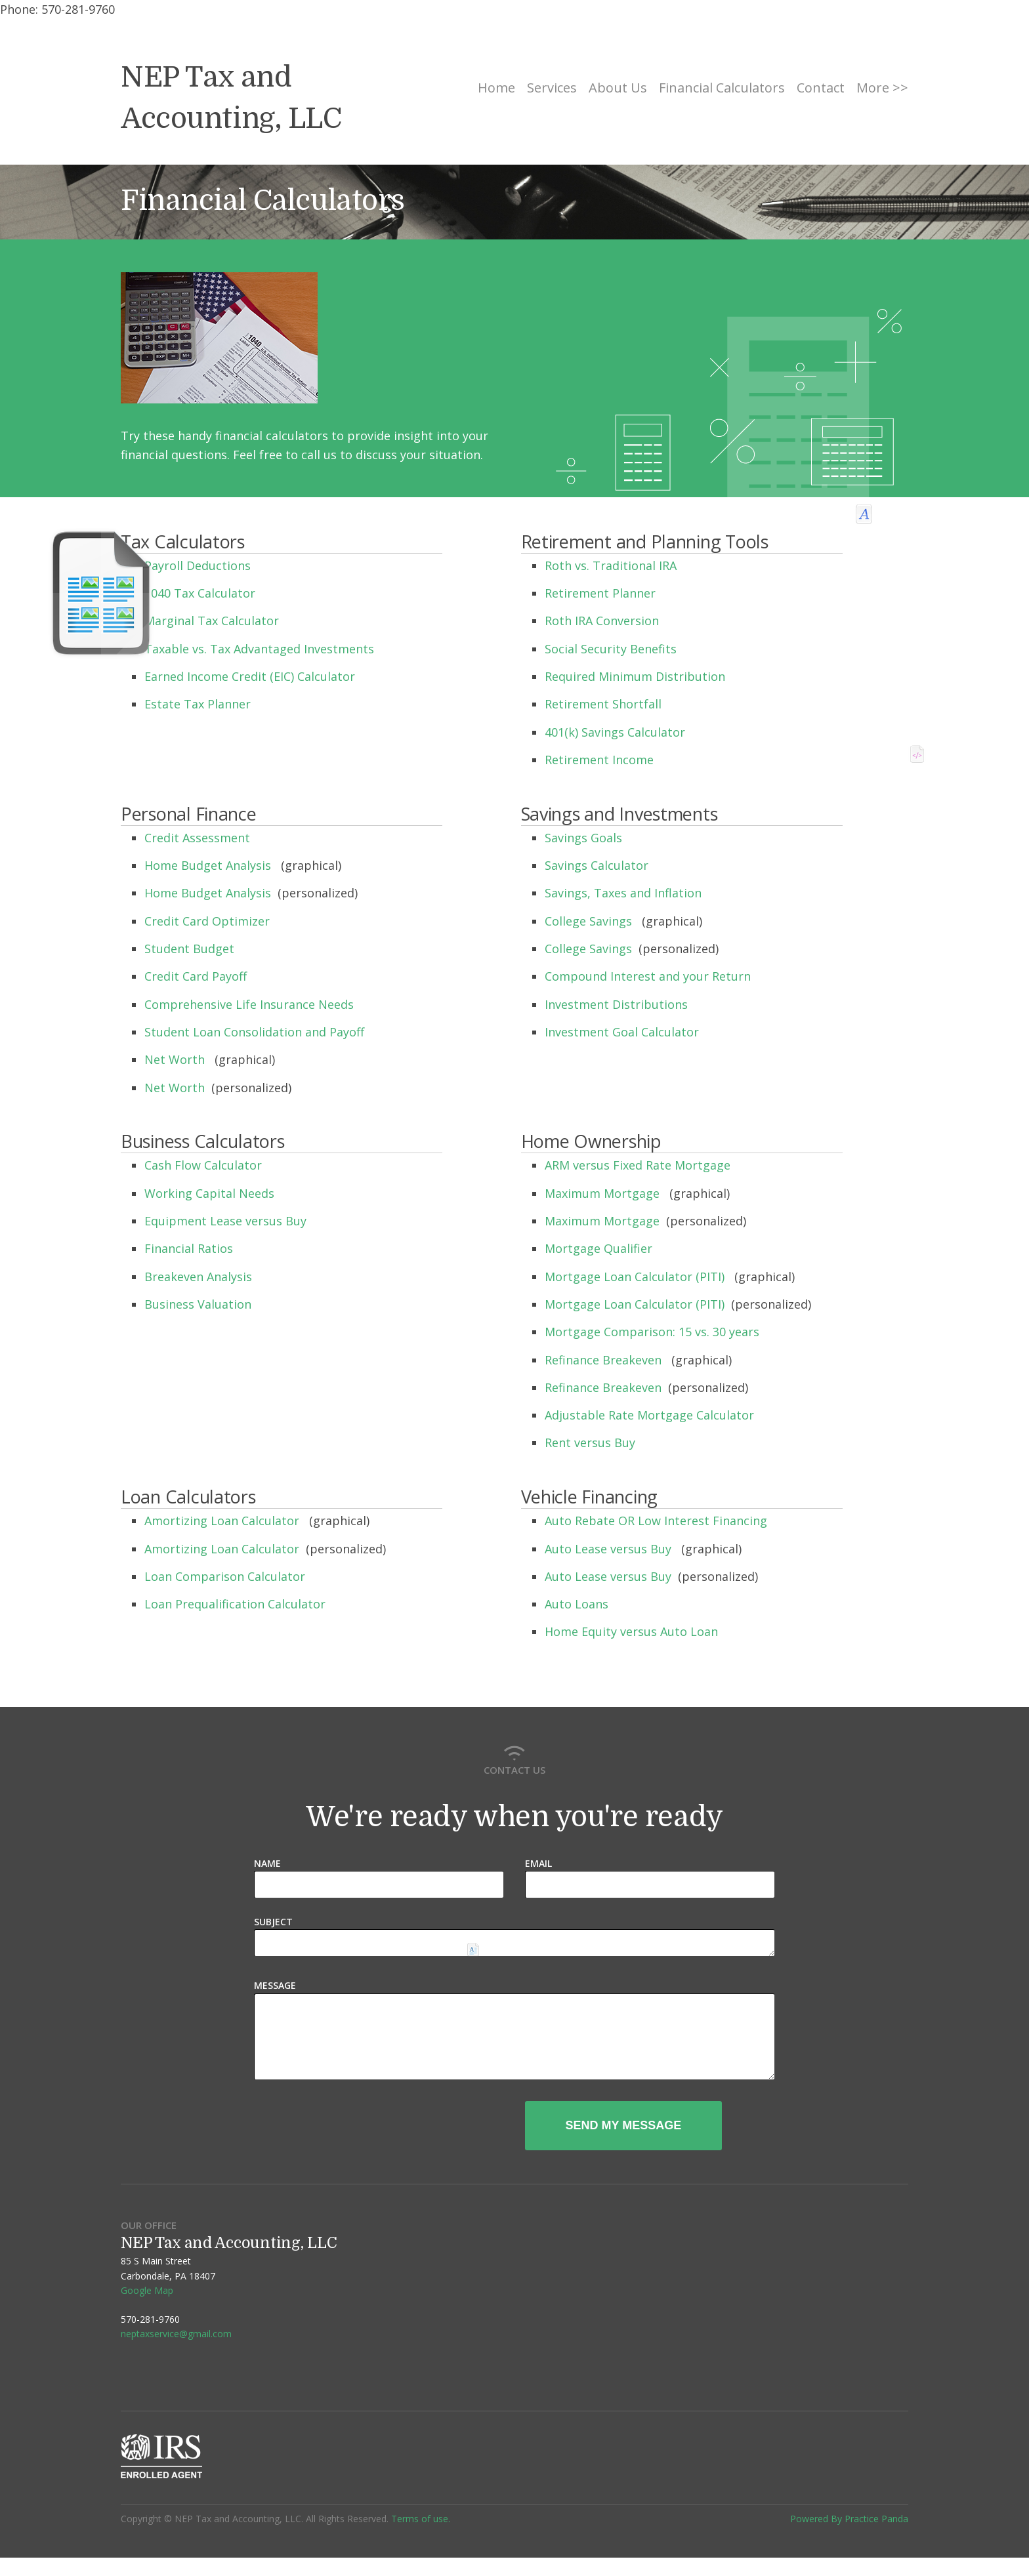  Describe the element at coordinates (473, 1950) in the screenshot. I see `a word processor or text document file` at that location.